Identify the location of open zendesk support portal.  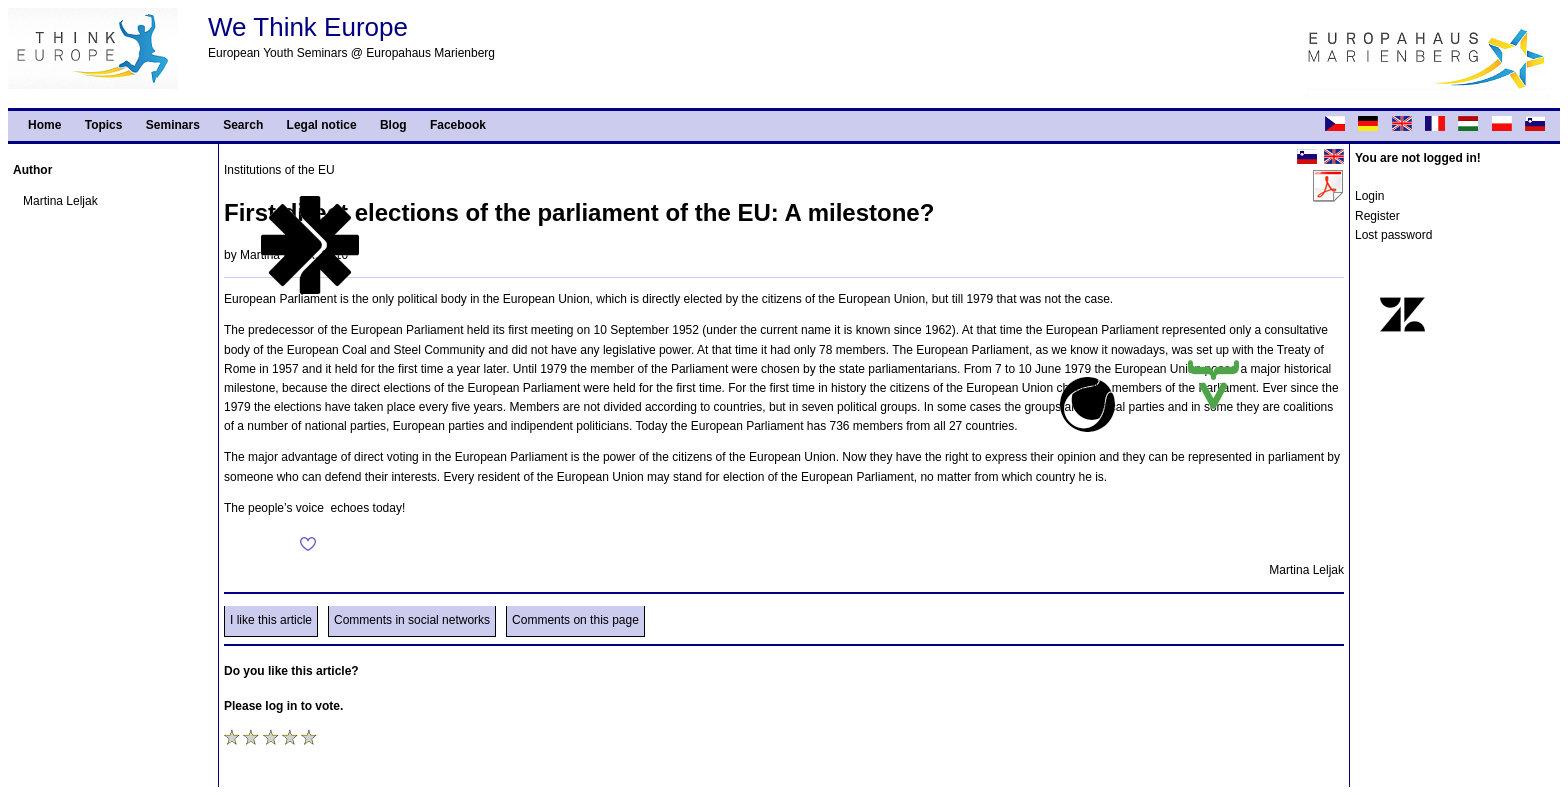
(1402, 314).